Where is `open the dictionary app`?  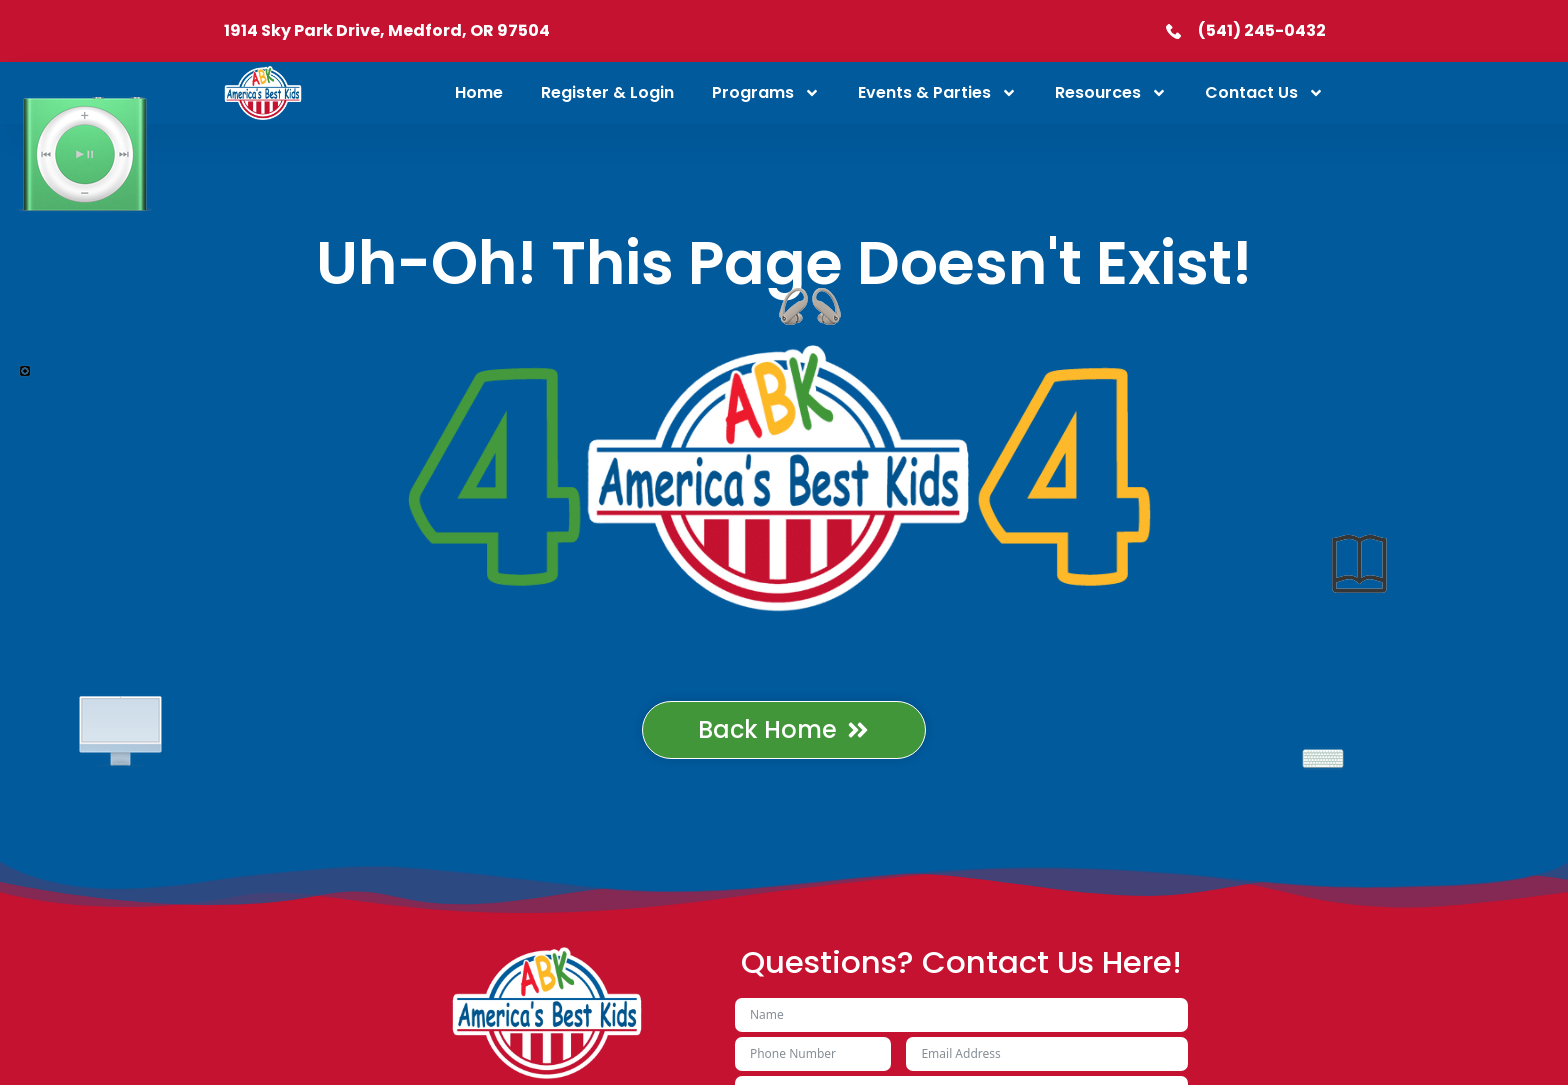
open the dictionary app is located at coordinates (1361, 563).